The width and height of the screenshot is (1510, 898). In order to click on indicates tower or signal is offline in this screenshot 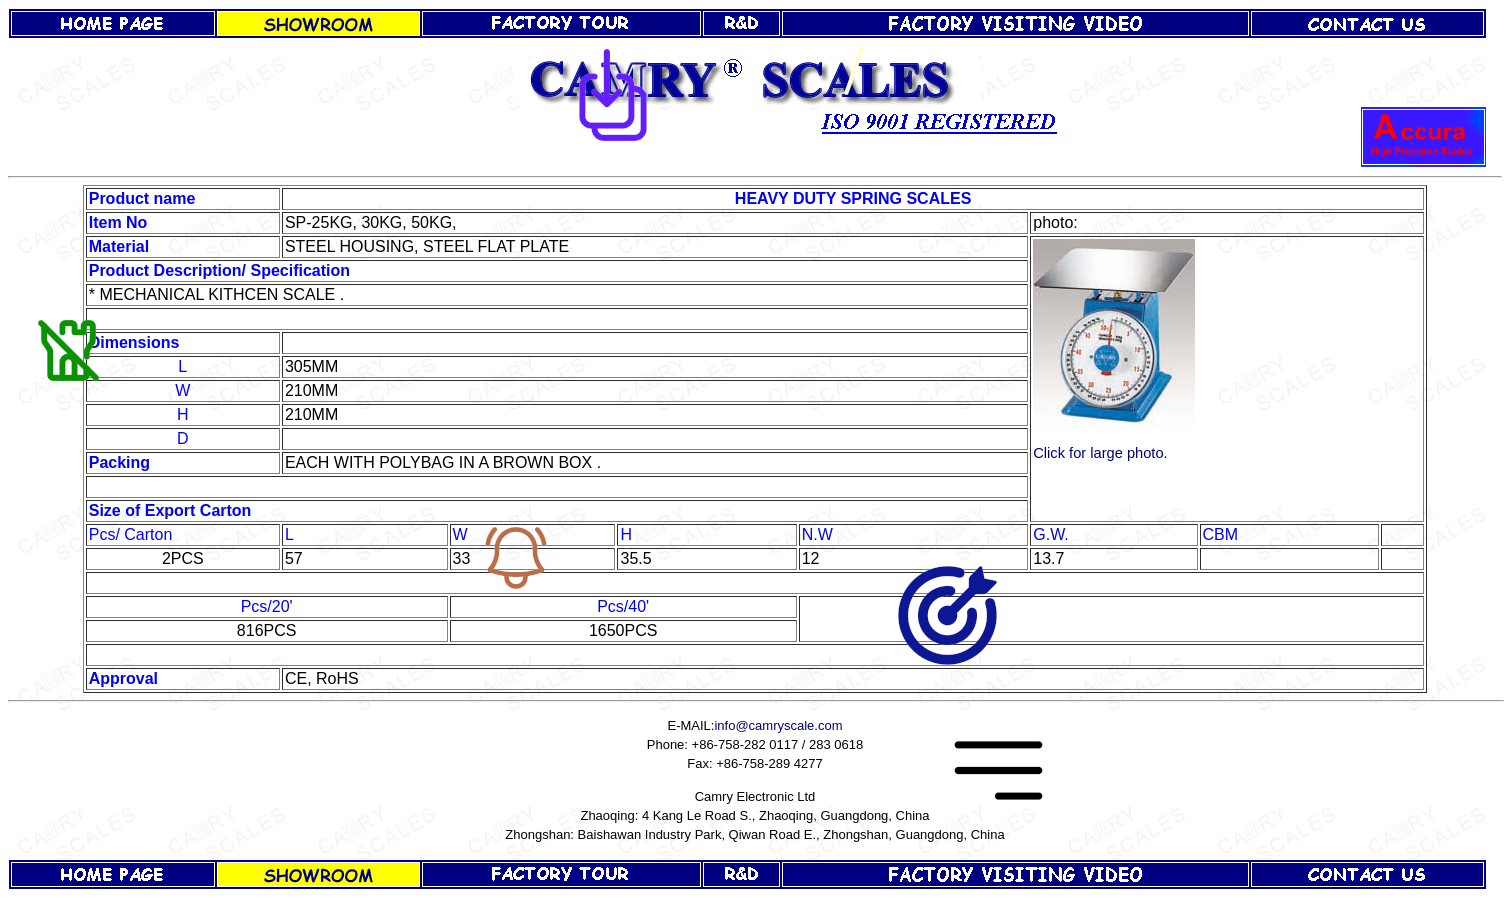, I will do `click(68, 350)`.